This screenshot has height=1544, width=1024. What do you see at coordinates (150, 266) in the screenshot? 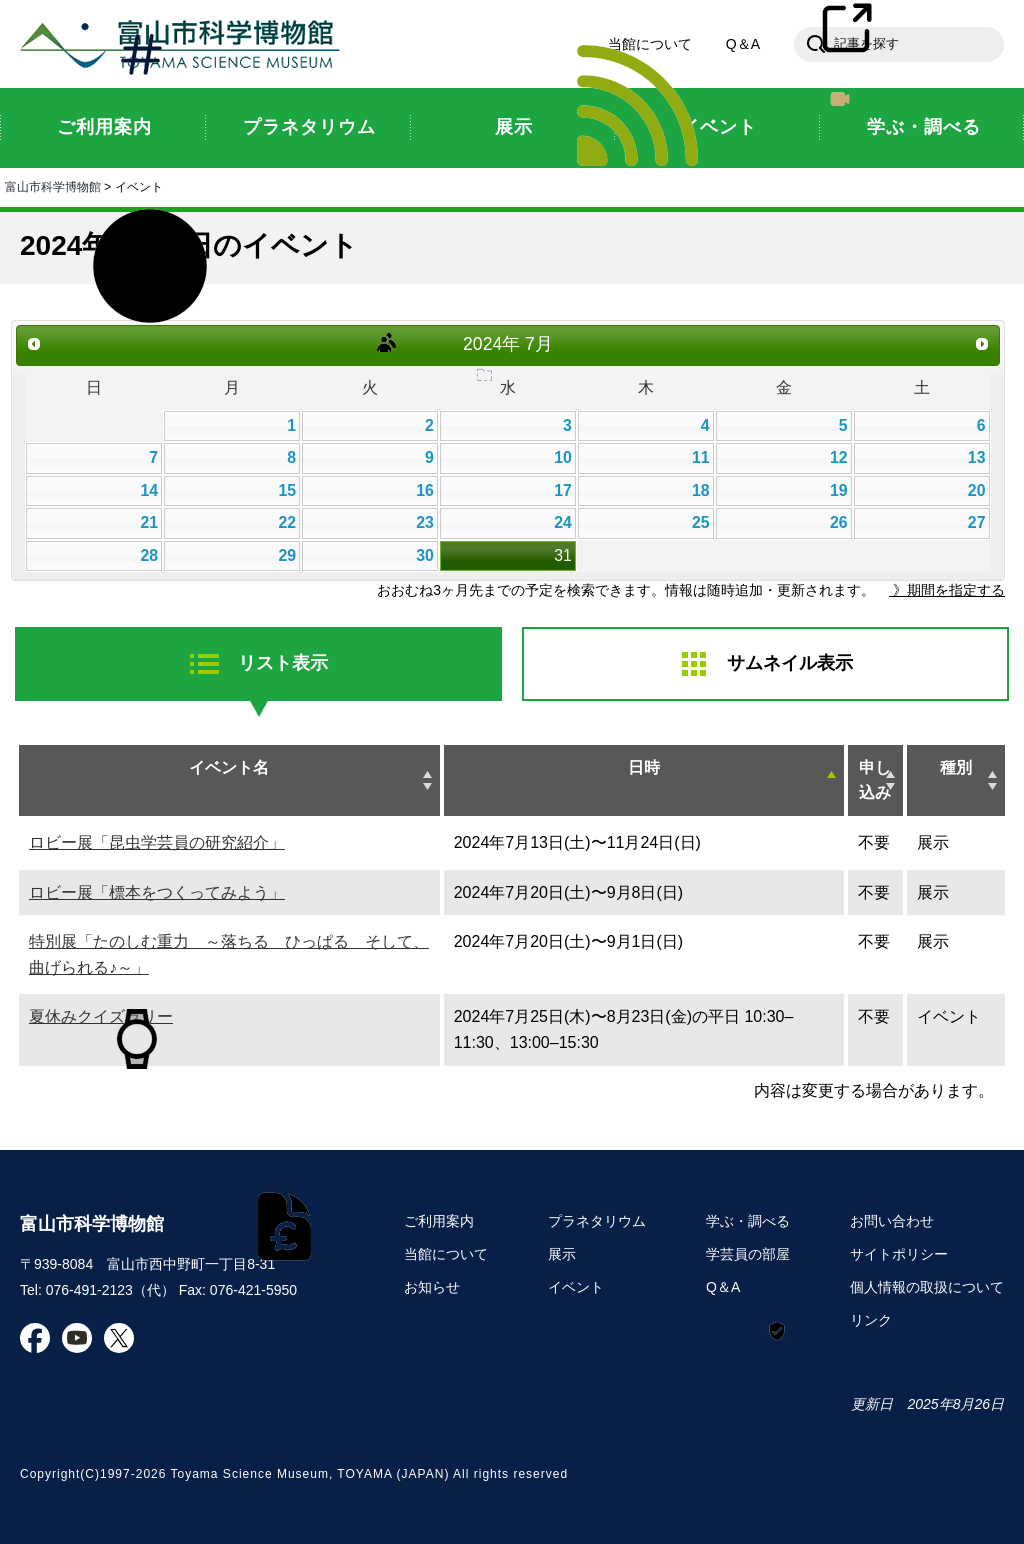
I see `confirm or complete an action` at bounding box center [150, 266].